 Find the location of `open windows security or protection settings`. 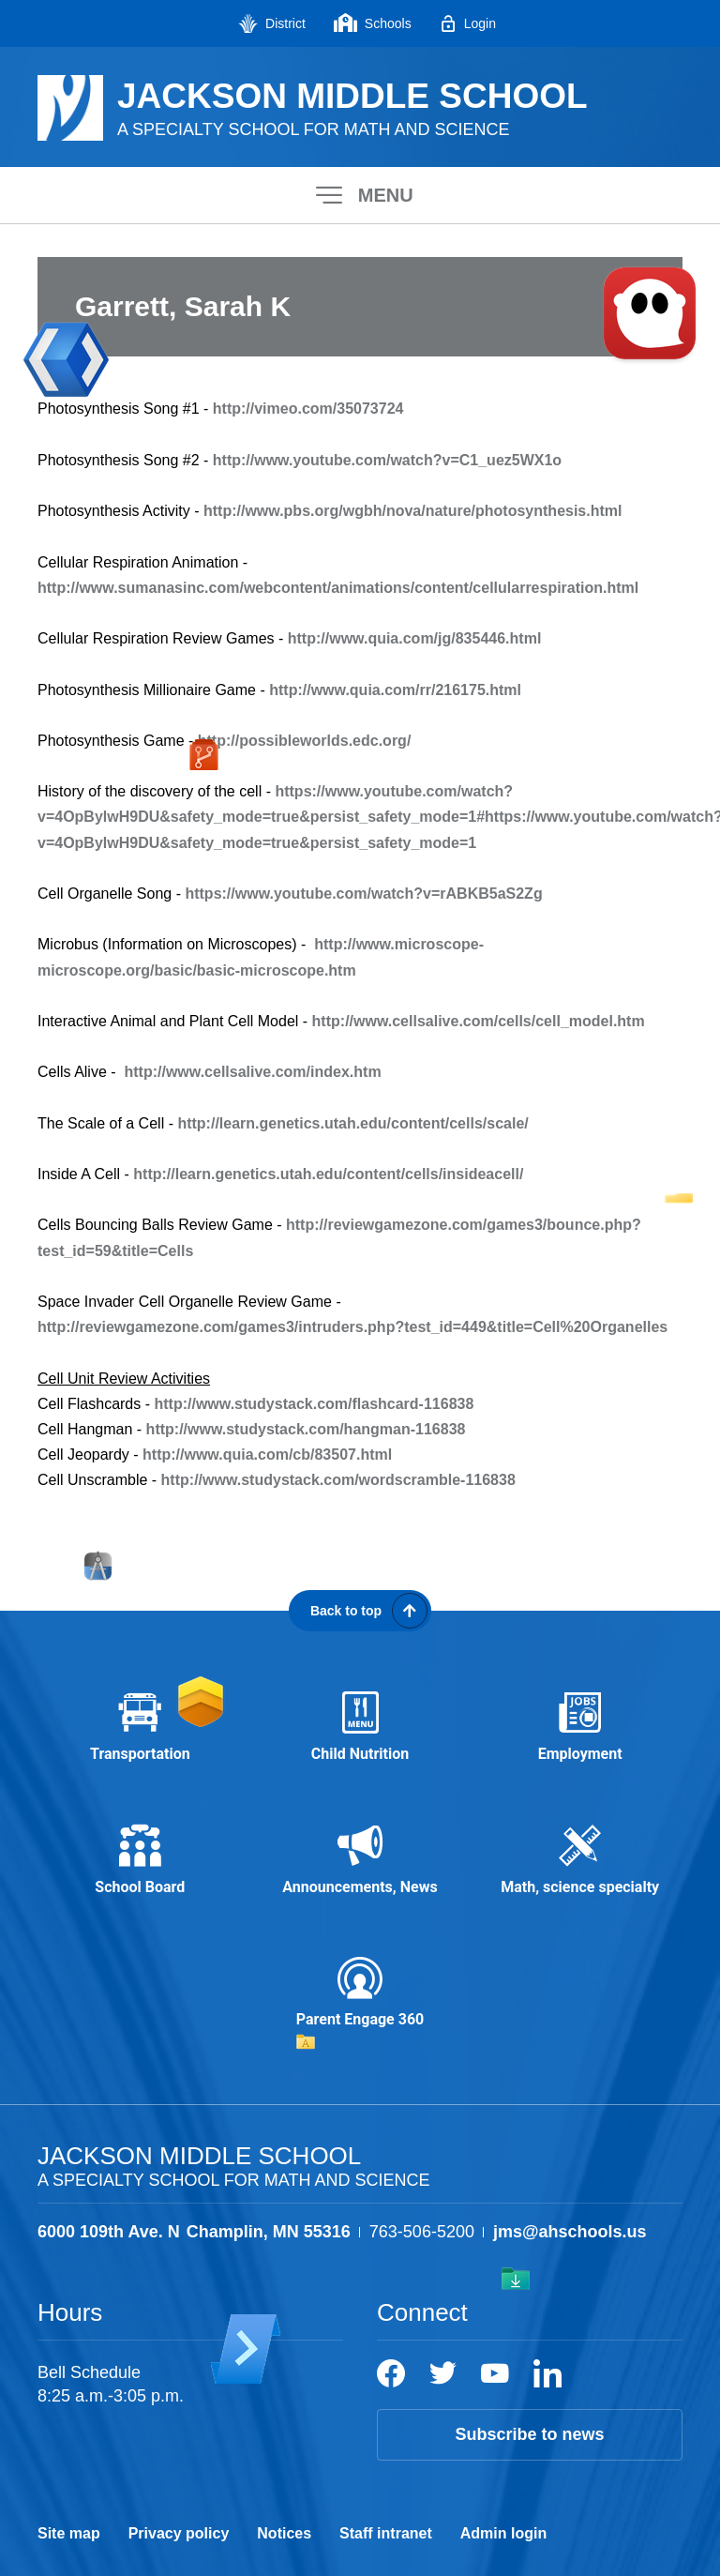

open windows security or protection settings is located at coordinates (201, 1702).